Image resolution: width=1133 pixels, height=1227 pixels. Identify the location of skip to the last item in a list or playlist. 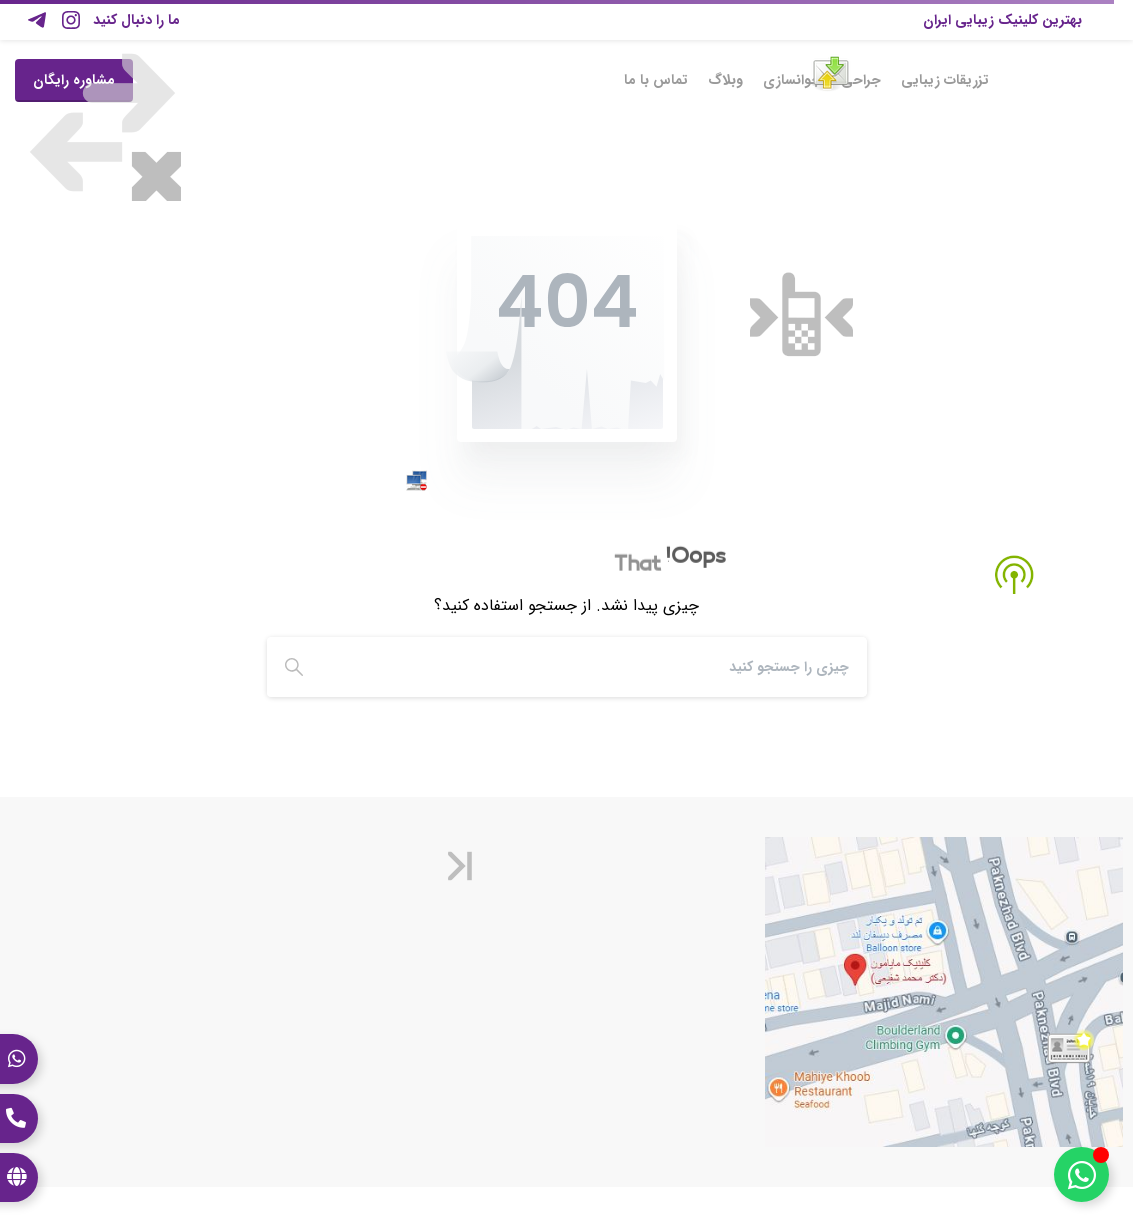
(460, 866).